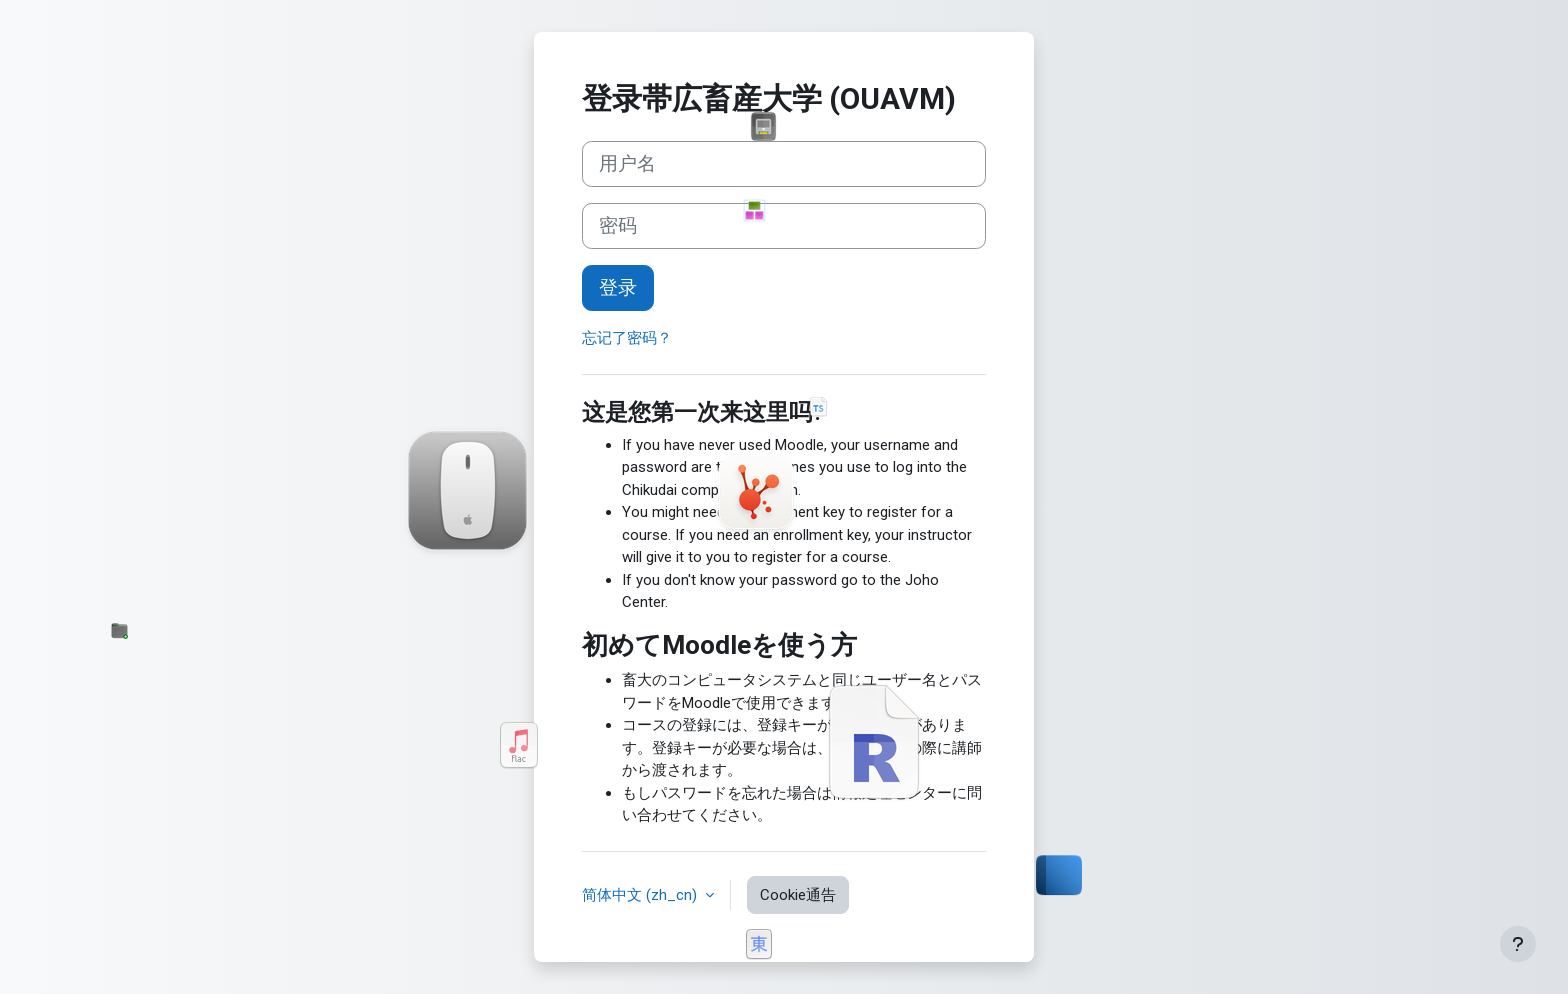  I want to click on access the desktop folder, so click(1059, 874).